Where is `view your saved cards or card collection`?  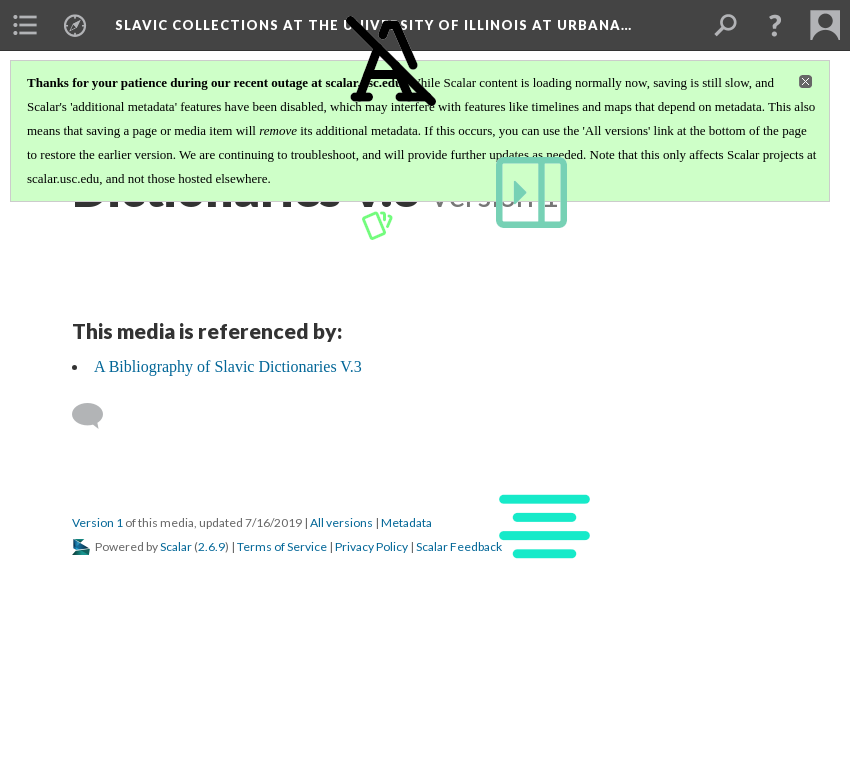 view your saved cards or card collection is located at coordinates (377, 225).